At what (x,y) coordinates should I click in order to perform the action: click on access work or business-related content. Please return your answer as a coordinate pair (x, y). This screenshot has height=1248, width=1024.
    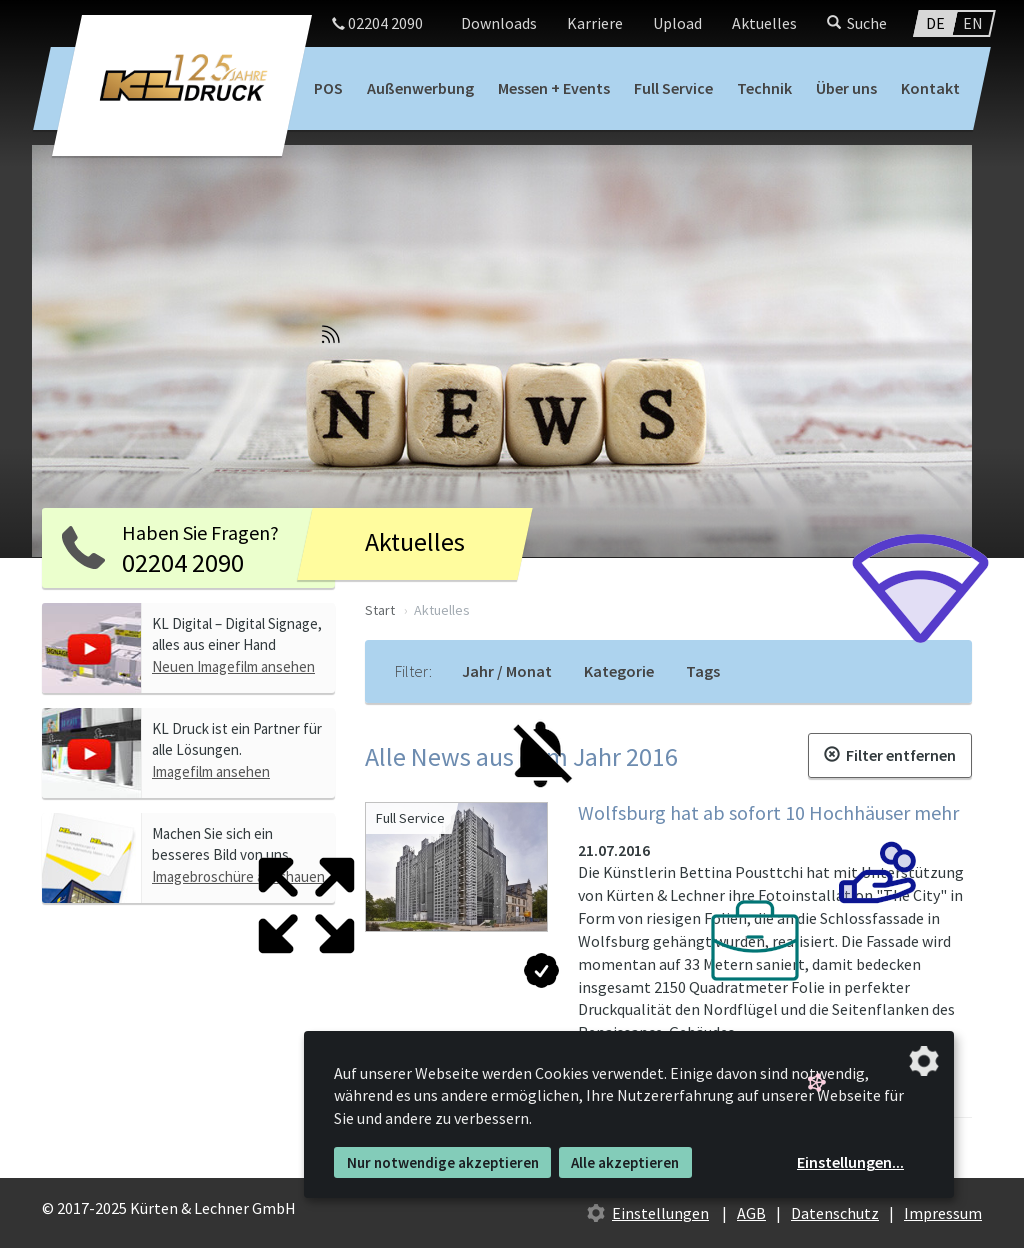
    Looking at the image, I should click on (755, 944).